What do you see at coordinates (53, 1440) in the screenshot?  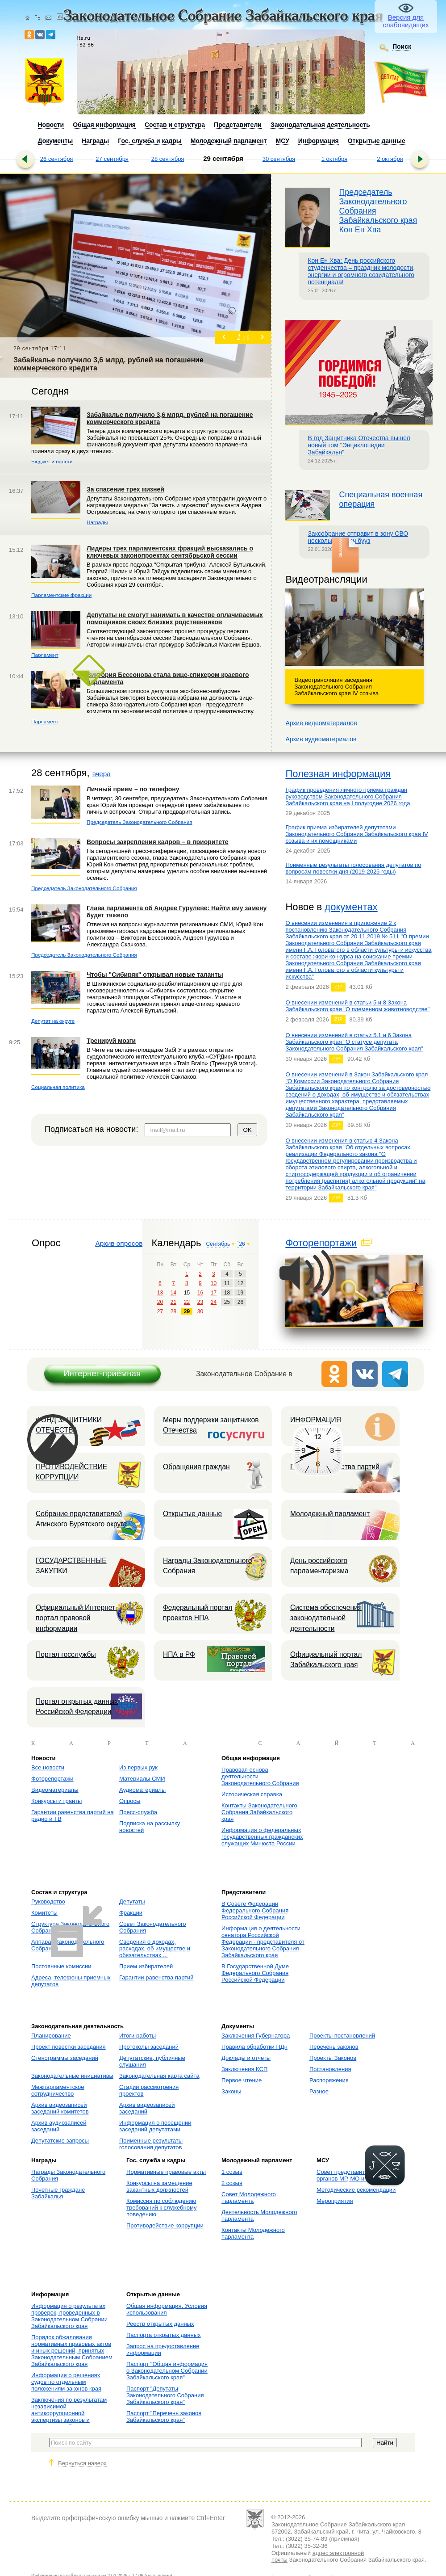 I see `launch cinnamon desktop environment` at bounding box center [53, 1440].